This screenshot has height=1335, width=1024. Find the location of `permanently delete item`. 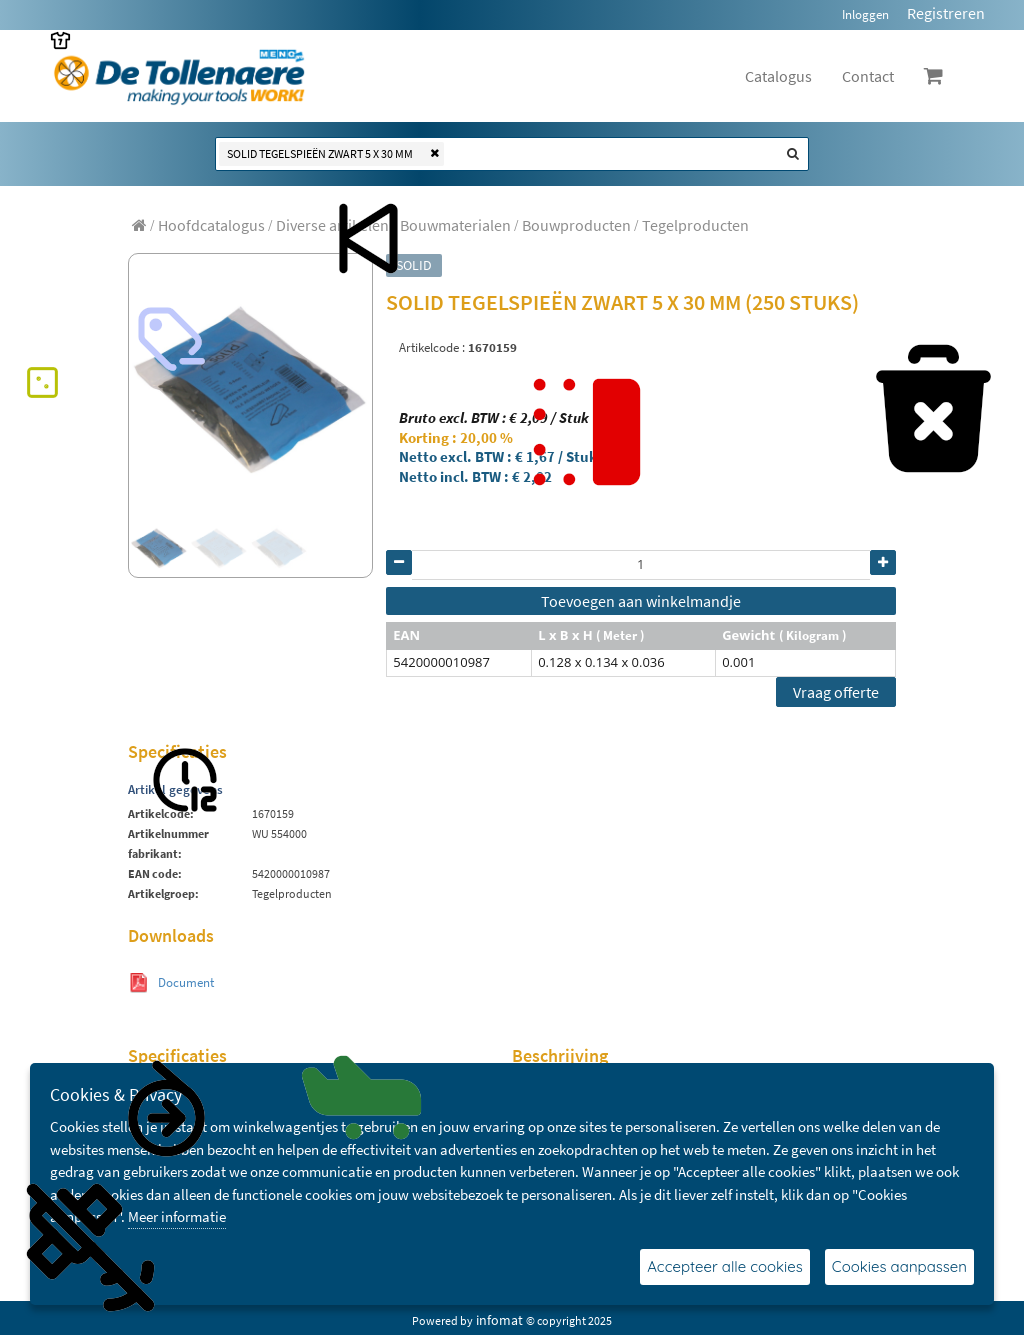

permanently delete item is located at coordinates (933, 408).